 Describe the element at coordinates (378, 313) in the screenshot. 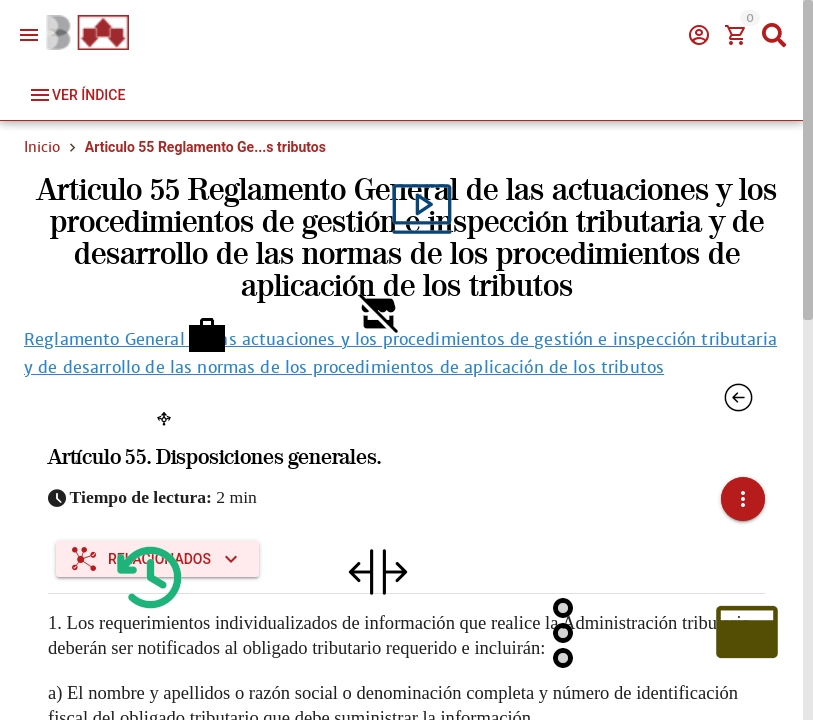

I see `indicates a store or shop is closed` at that location.